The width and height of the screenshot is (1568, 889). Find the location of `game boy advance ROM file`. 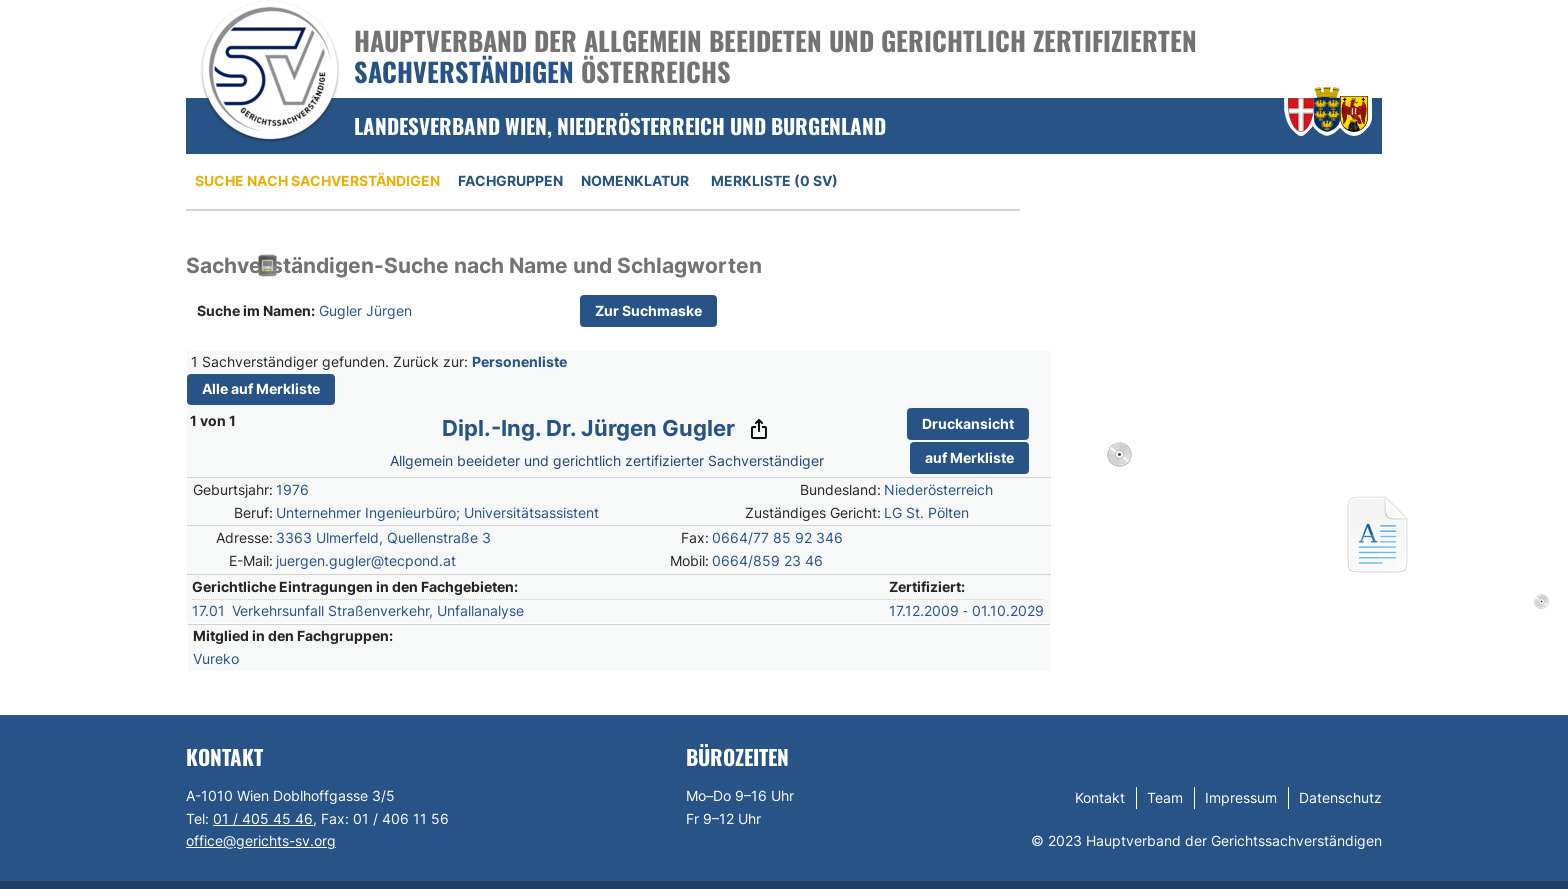

game boy advance ROM file is located at coordinates (267, 265).